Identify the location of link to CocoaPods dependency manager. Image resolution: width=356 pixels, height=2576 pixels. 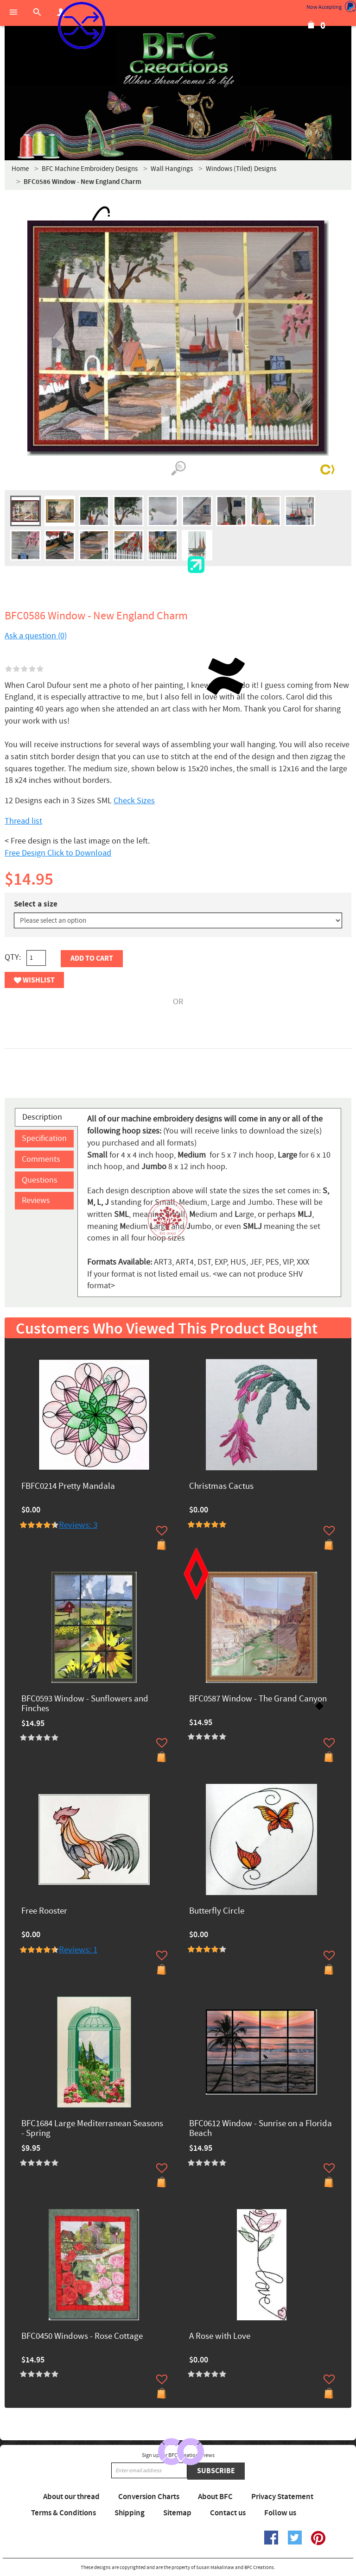
(327, 469).